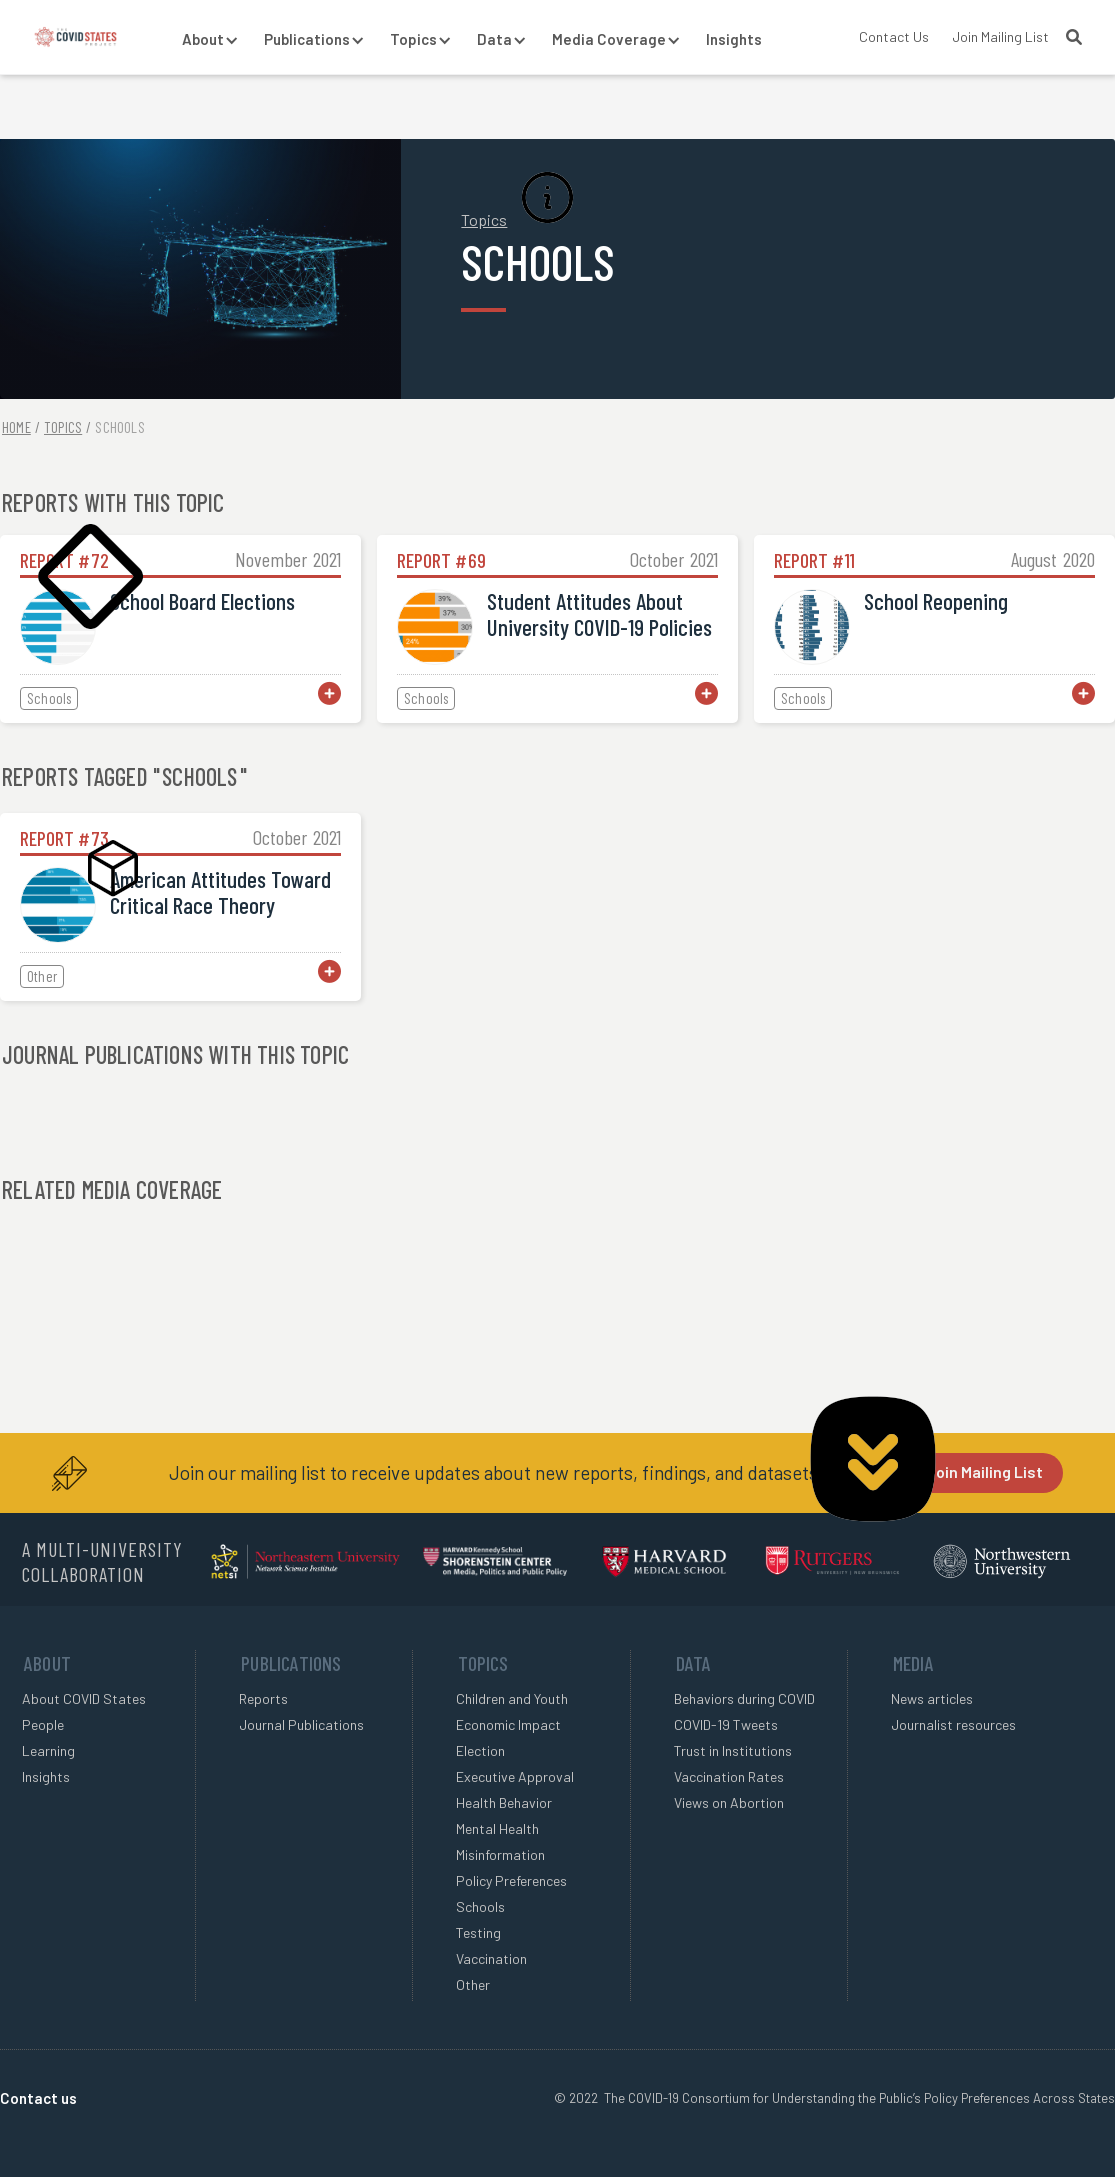 The width and height of the screenshot is (1115, 2177). What do you see at coordinates (873, 1459) in the screenshot?
I see `expand content or show more options` at bounding box center [873, 1459].